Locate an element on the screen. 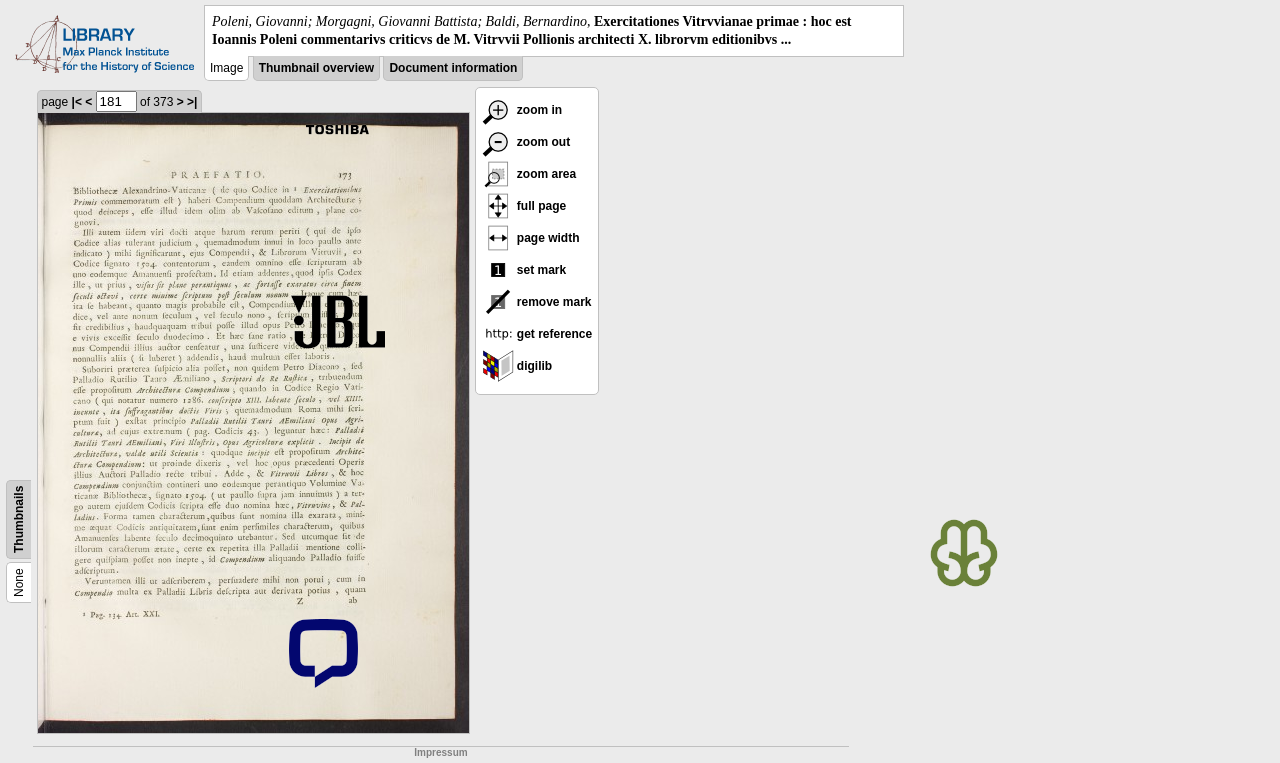  open LiveChat customer support is located at coordinates (323, 653).